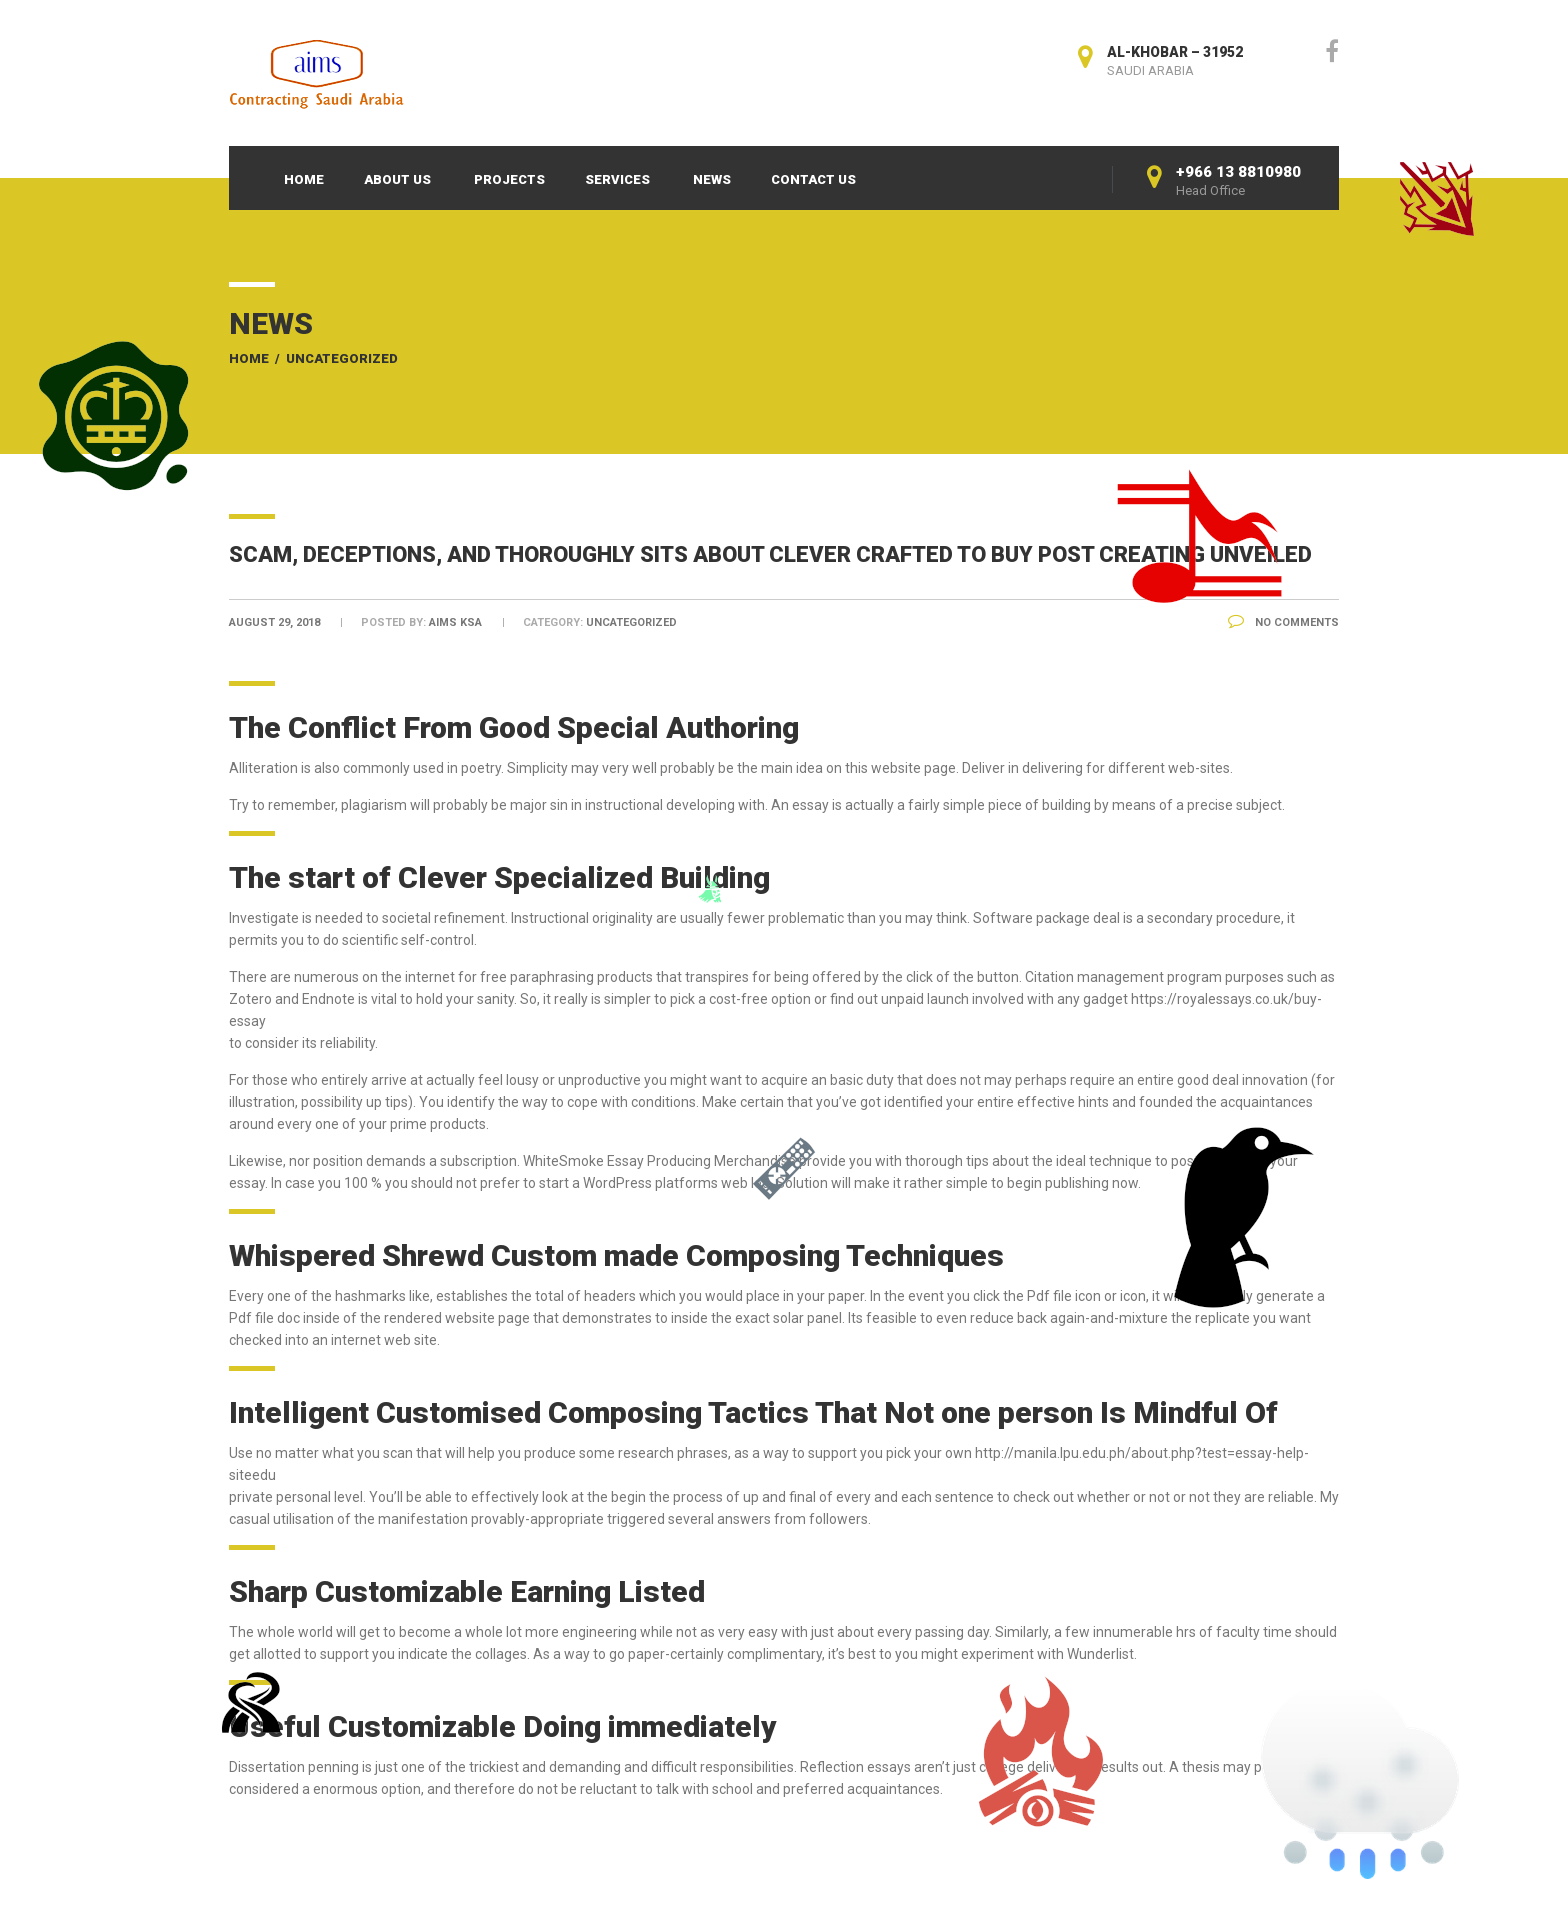 The height and width of the screenshot is (1915, 1568). What do you see at coordinates (1224, 1217) in the screenshot?
I see `raven or crow icon for a messaging or mail feature` at bounding box center [1224, 1217].